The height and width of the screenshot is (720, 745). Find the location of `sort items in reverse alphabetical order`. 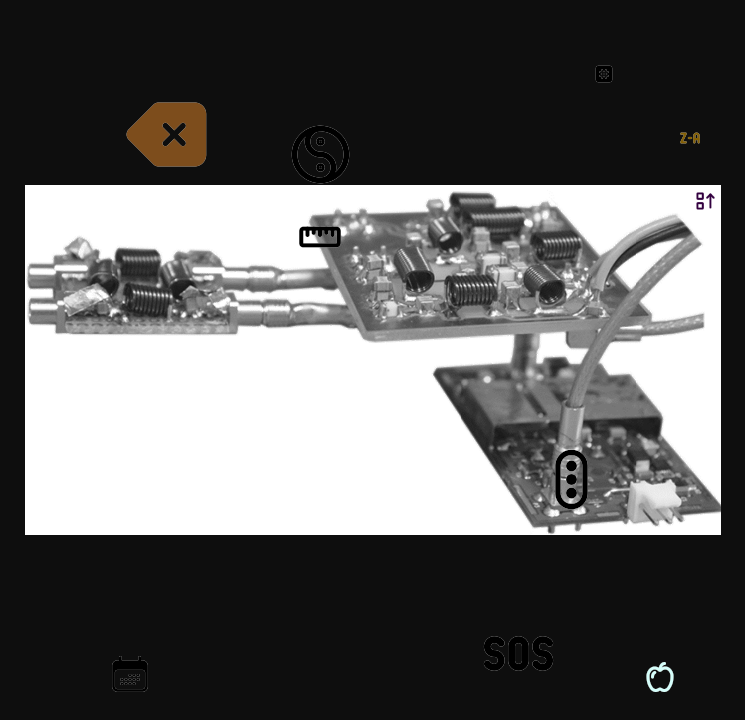

sort items in reverse alphabetical order is located at coordinates (690, 138).